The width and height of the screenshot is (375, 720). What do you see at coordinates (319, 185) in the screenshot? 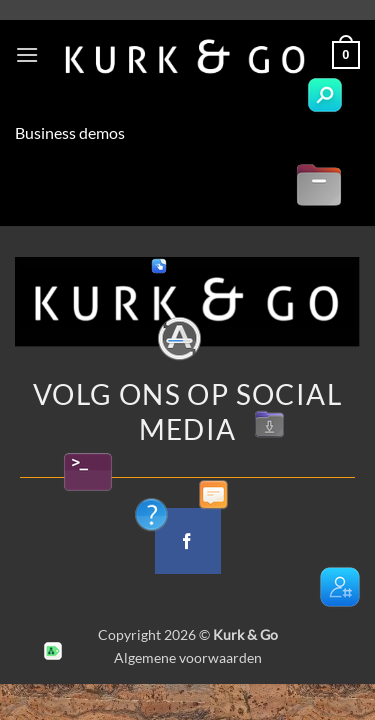
I see `open the file manager application` at bounding box center [319, 185].